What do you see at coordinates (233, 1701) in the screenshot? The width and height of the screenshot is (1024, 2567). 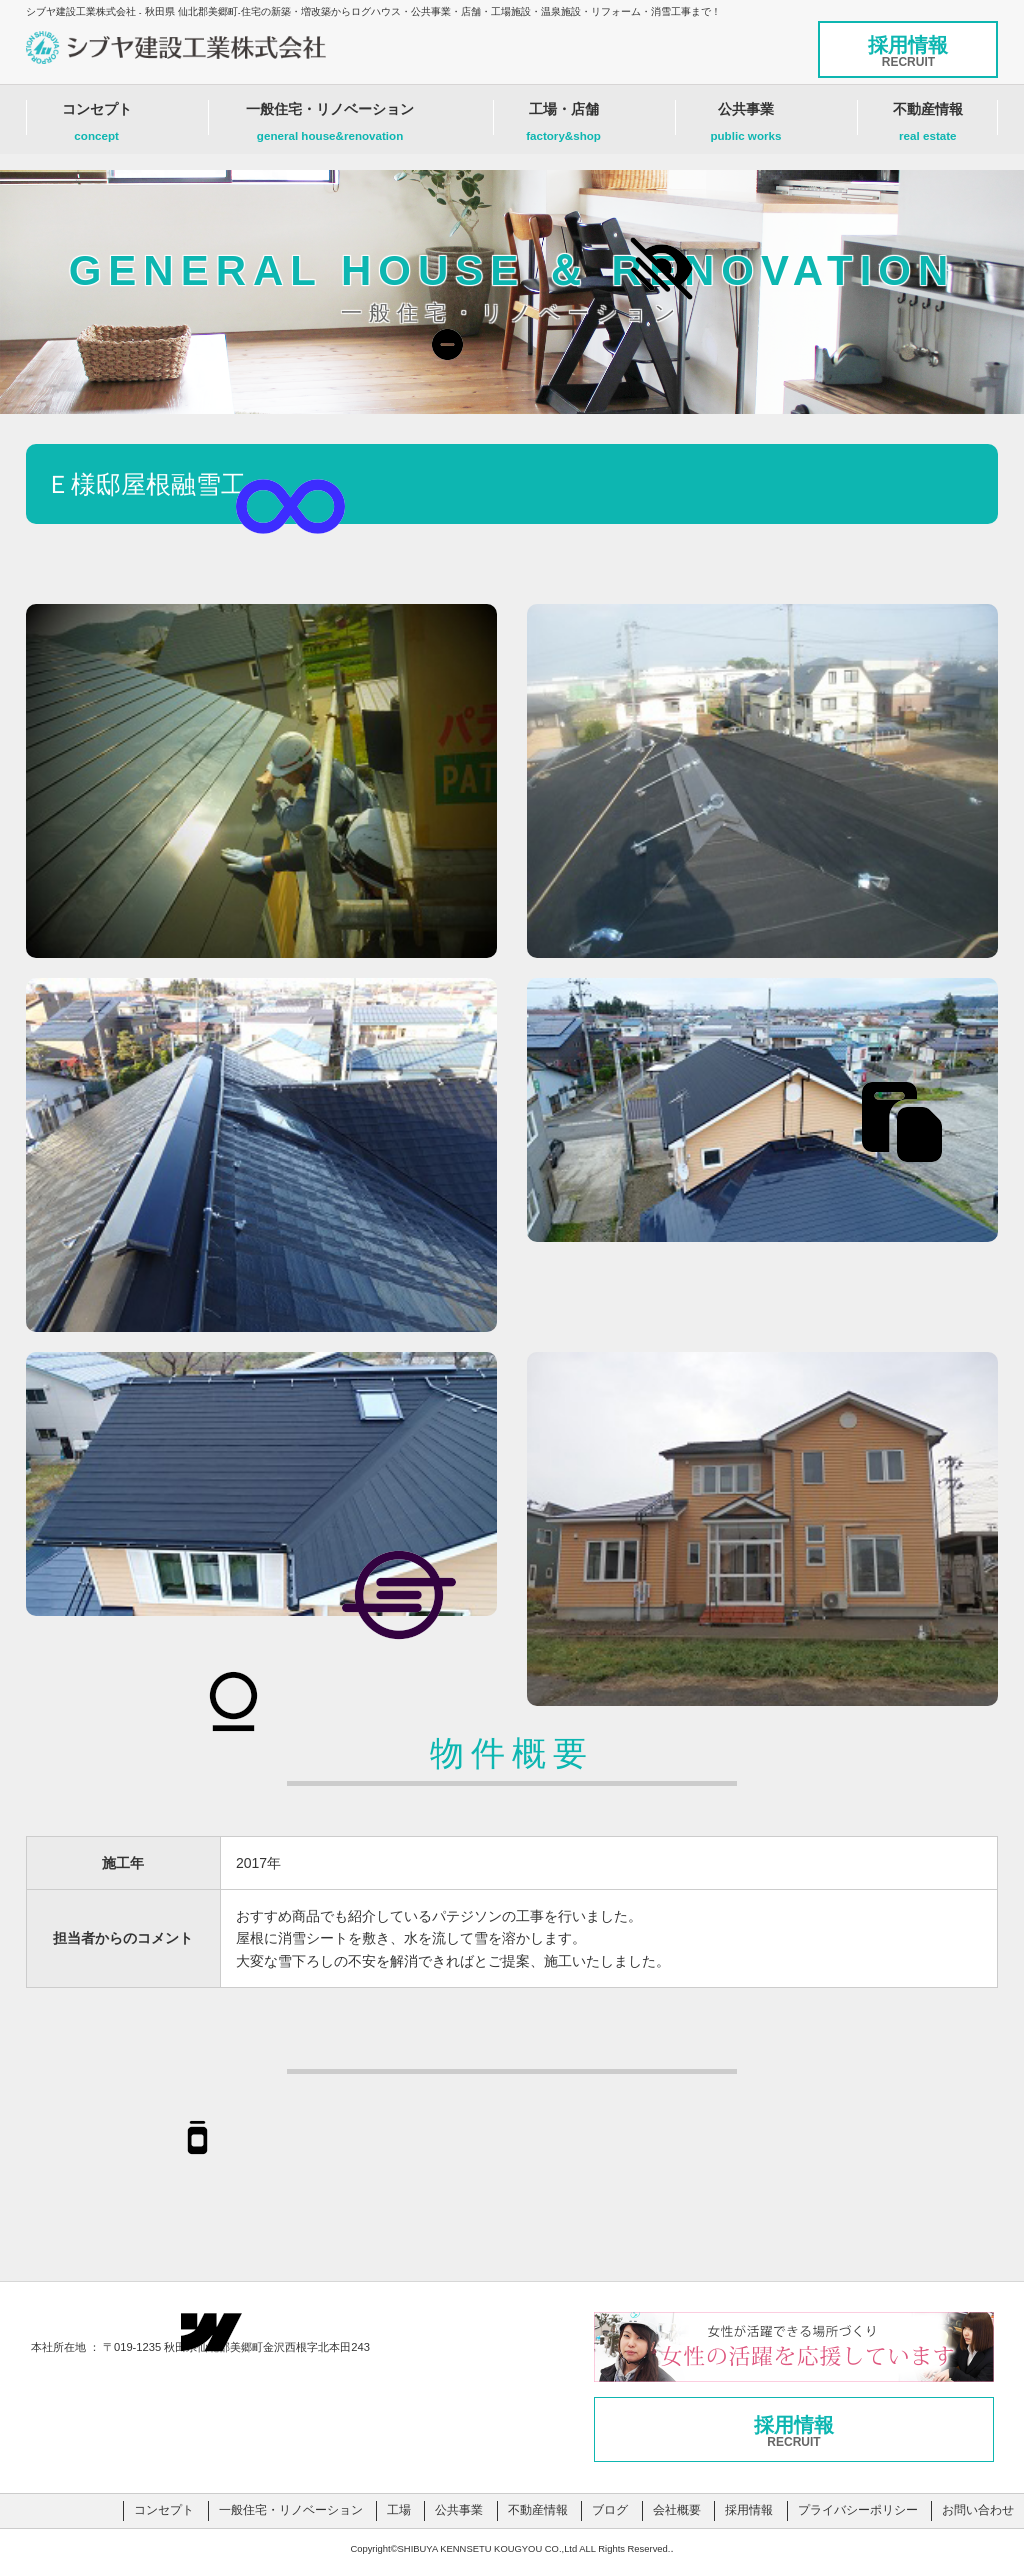 I see `view user profile` at bounding box center [233, 1701].